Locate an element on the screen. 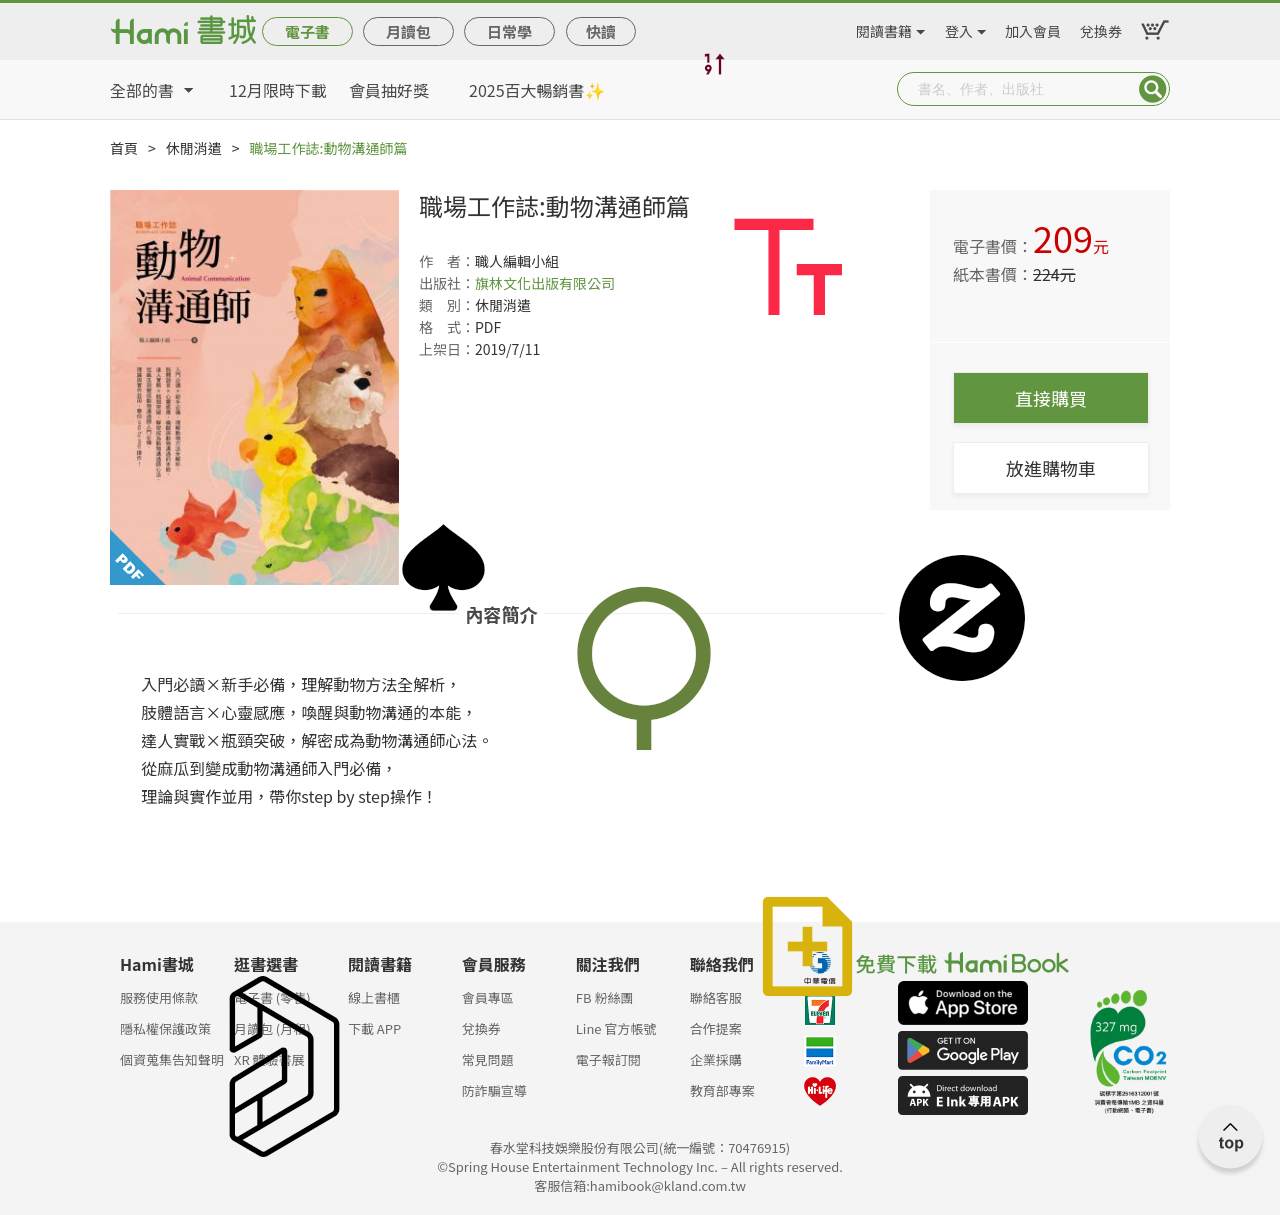  spades suit symbol for card games is located at coordinates (443, 569).